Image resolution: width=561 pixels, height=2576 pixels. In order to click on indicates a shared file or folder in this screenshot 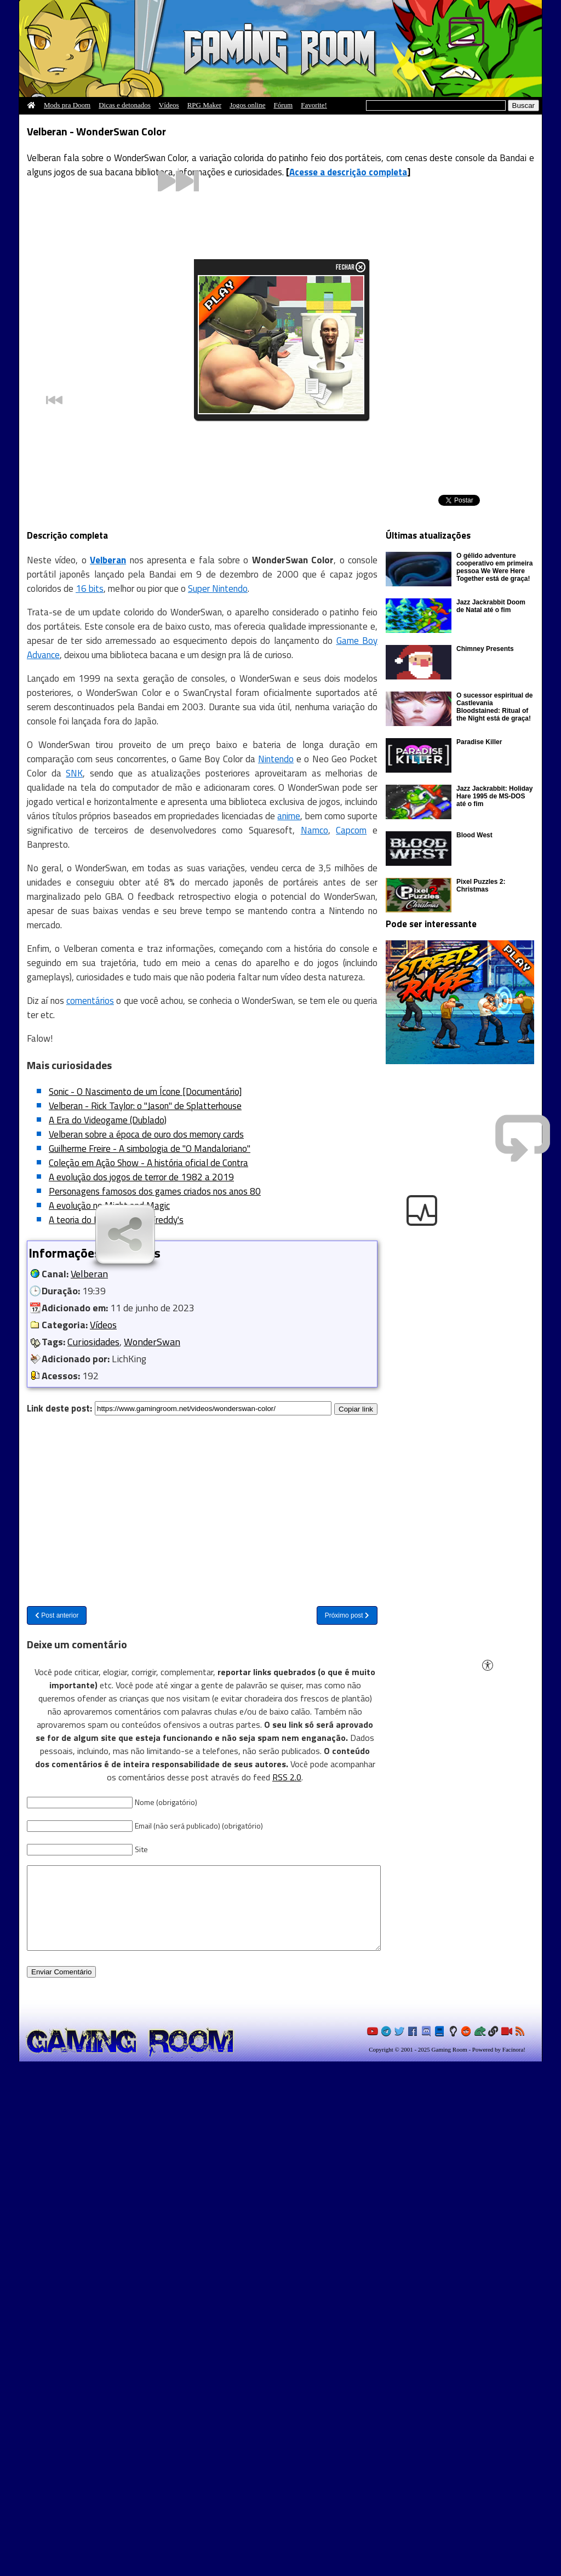, I will do `click(125, 1237)`.